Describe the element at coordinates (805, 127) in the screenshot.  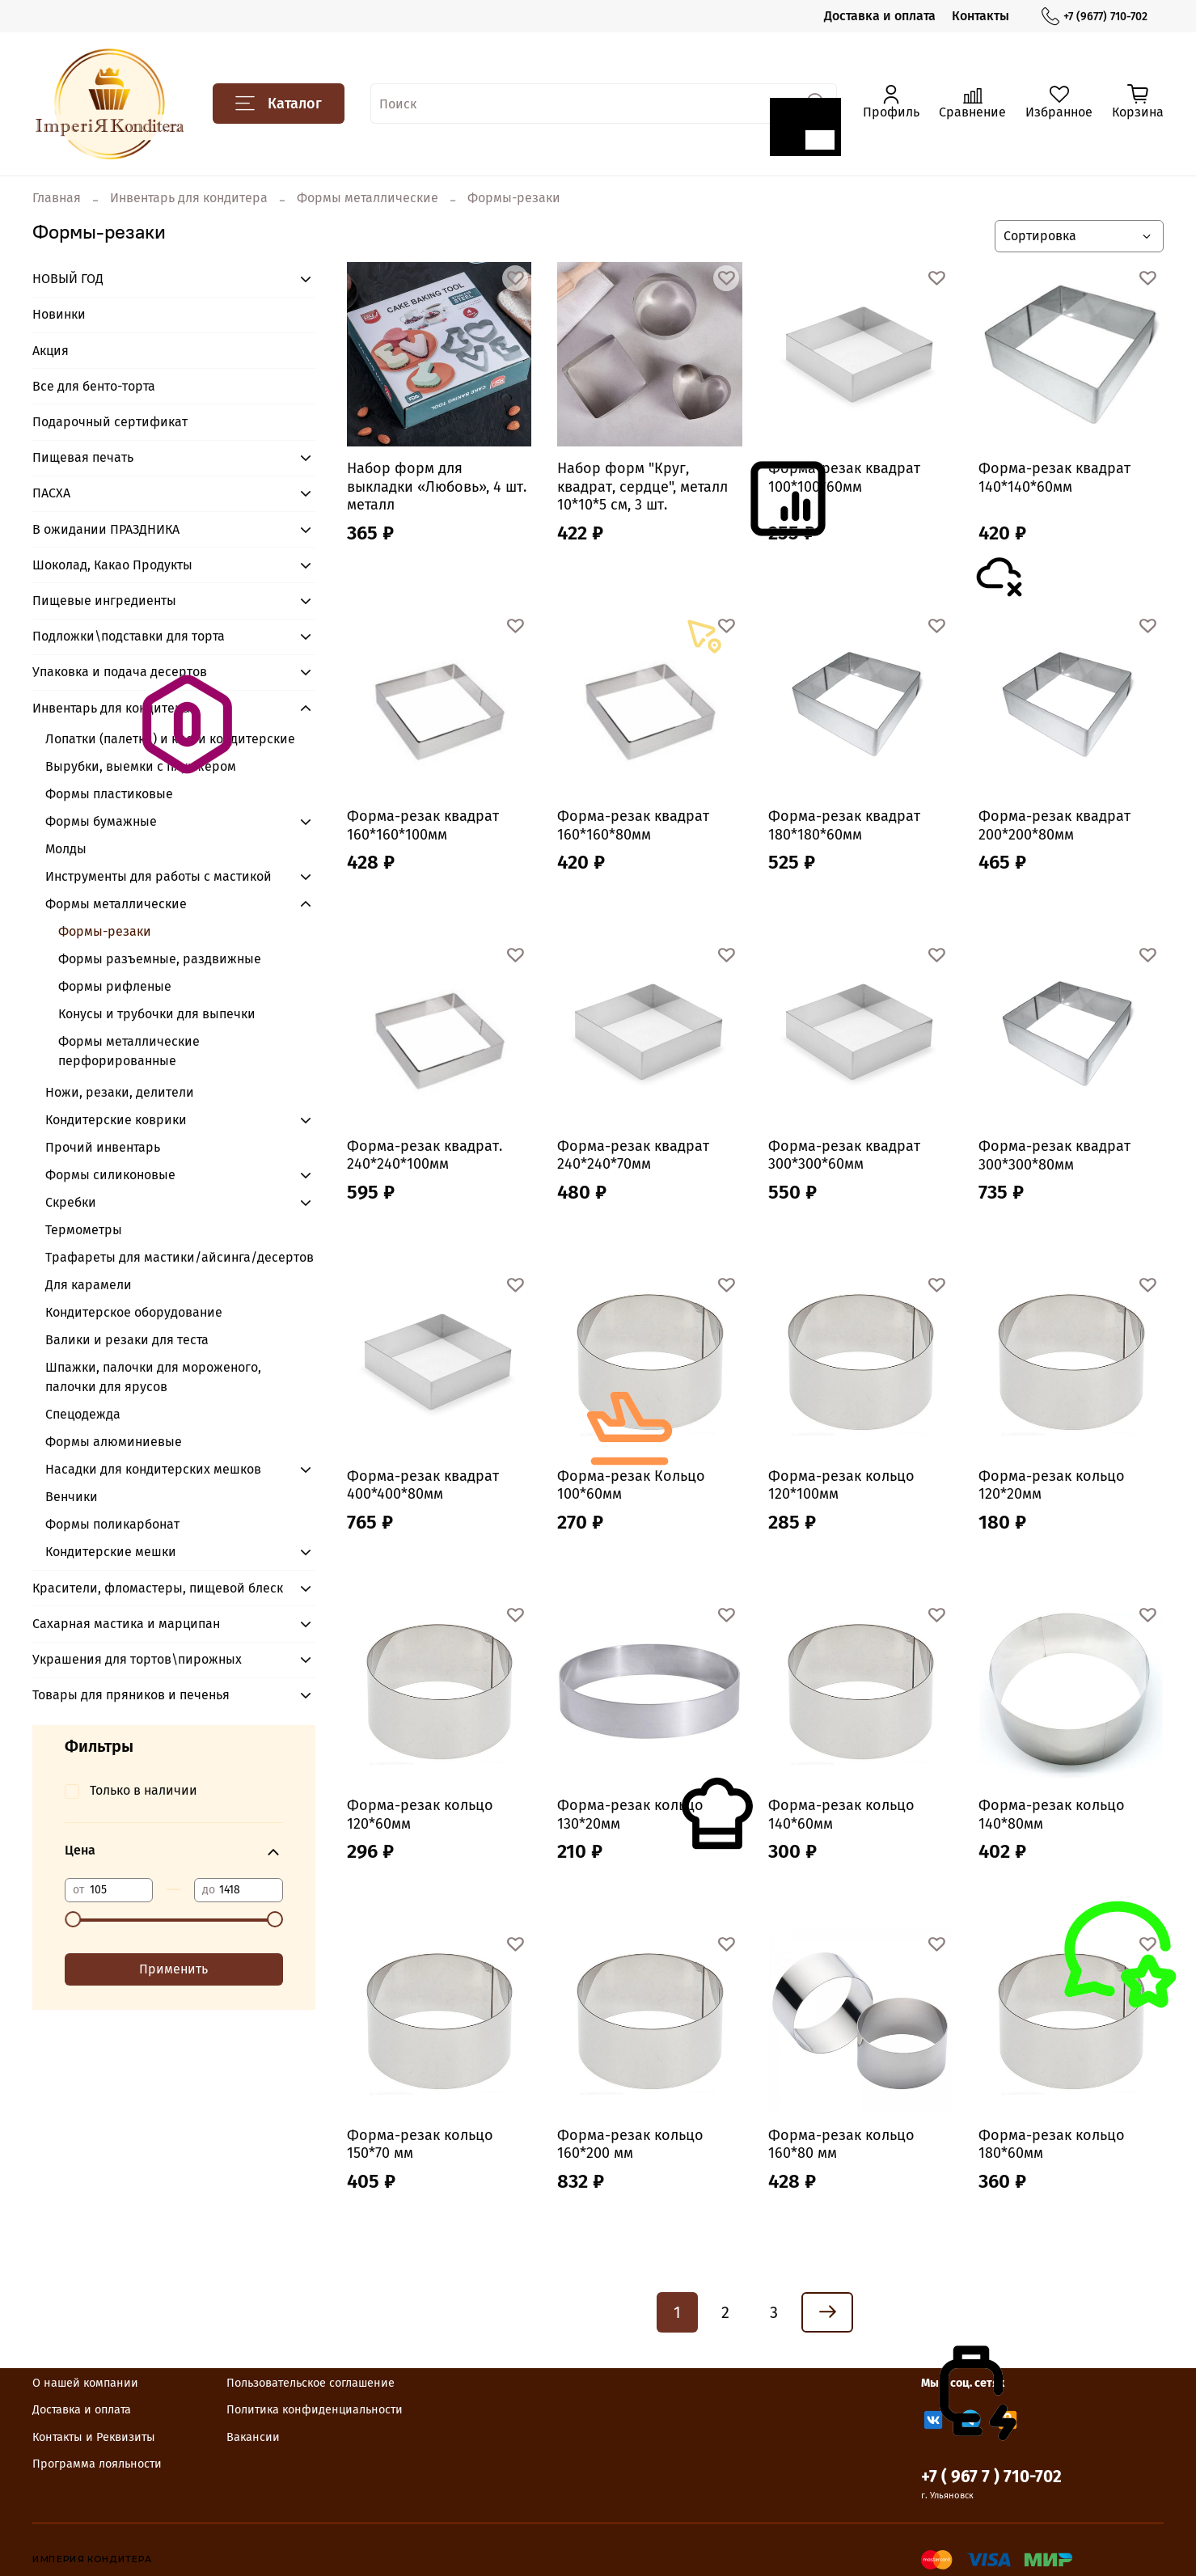
I see `add a branding watermark to video content` at that location.